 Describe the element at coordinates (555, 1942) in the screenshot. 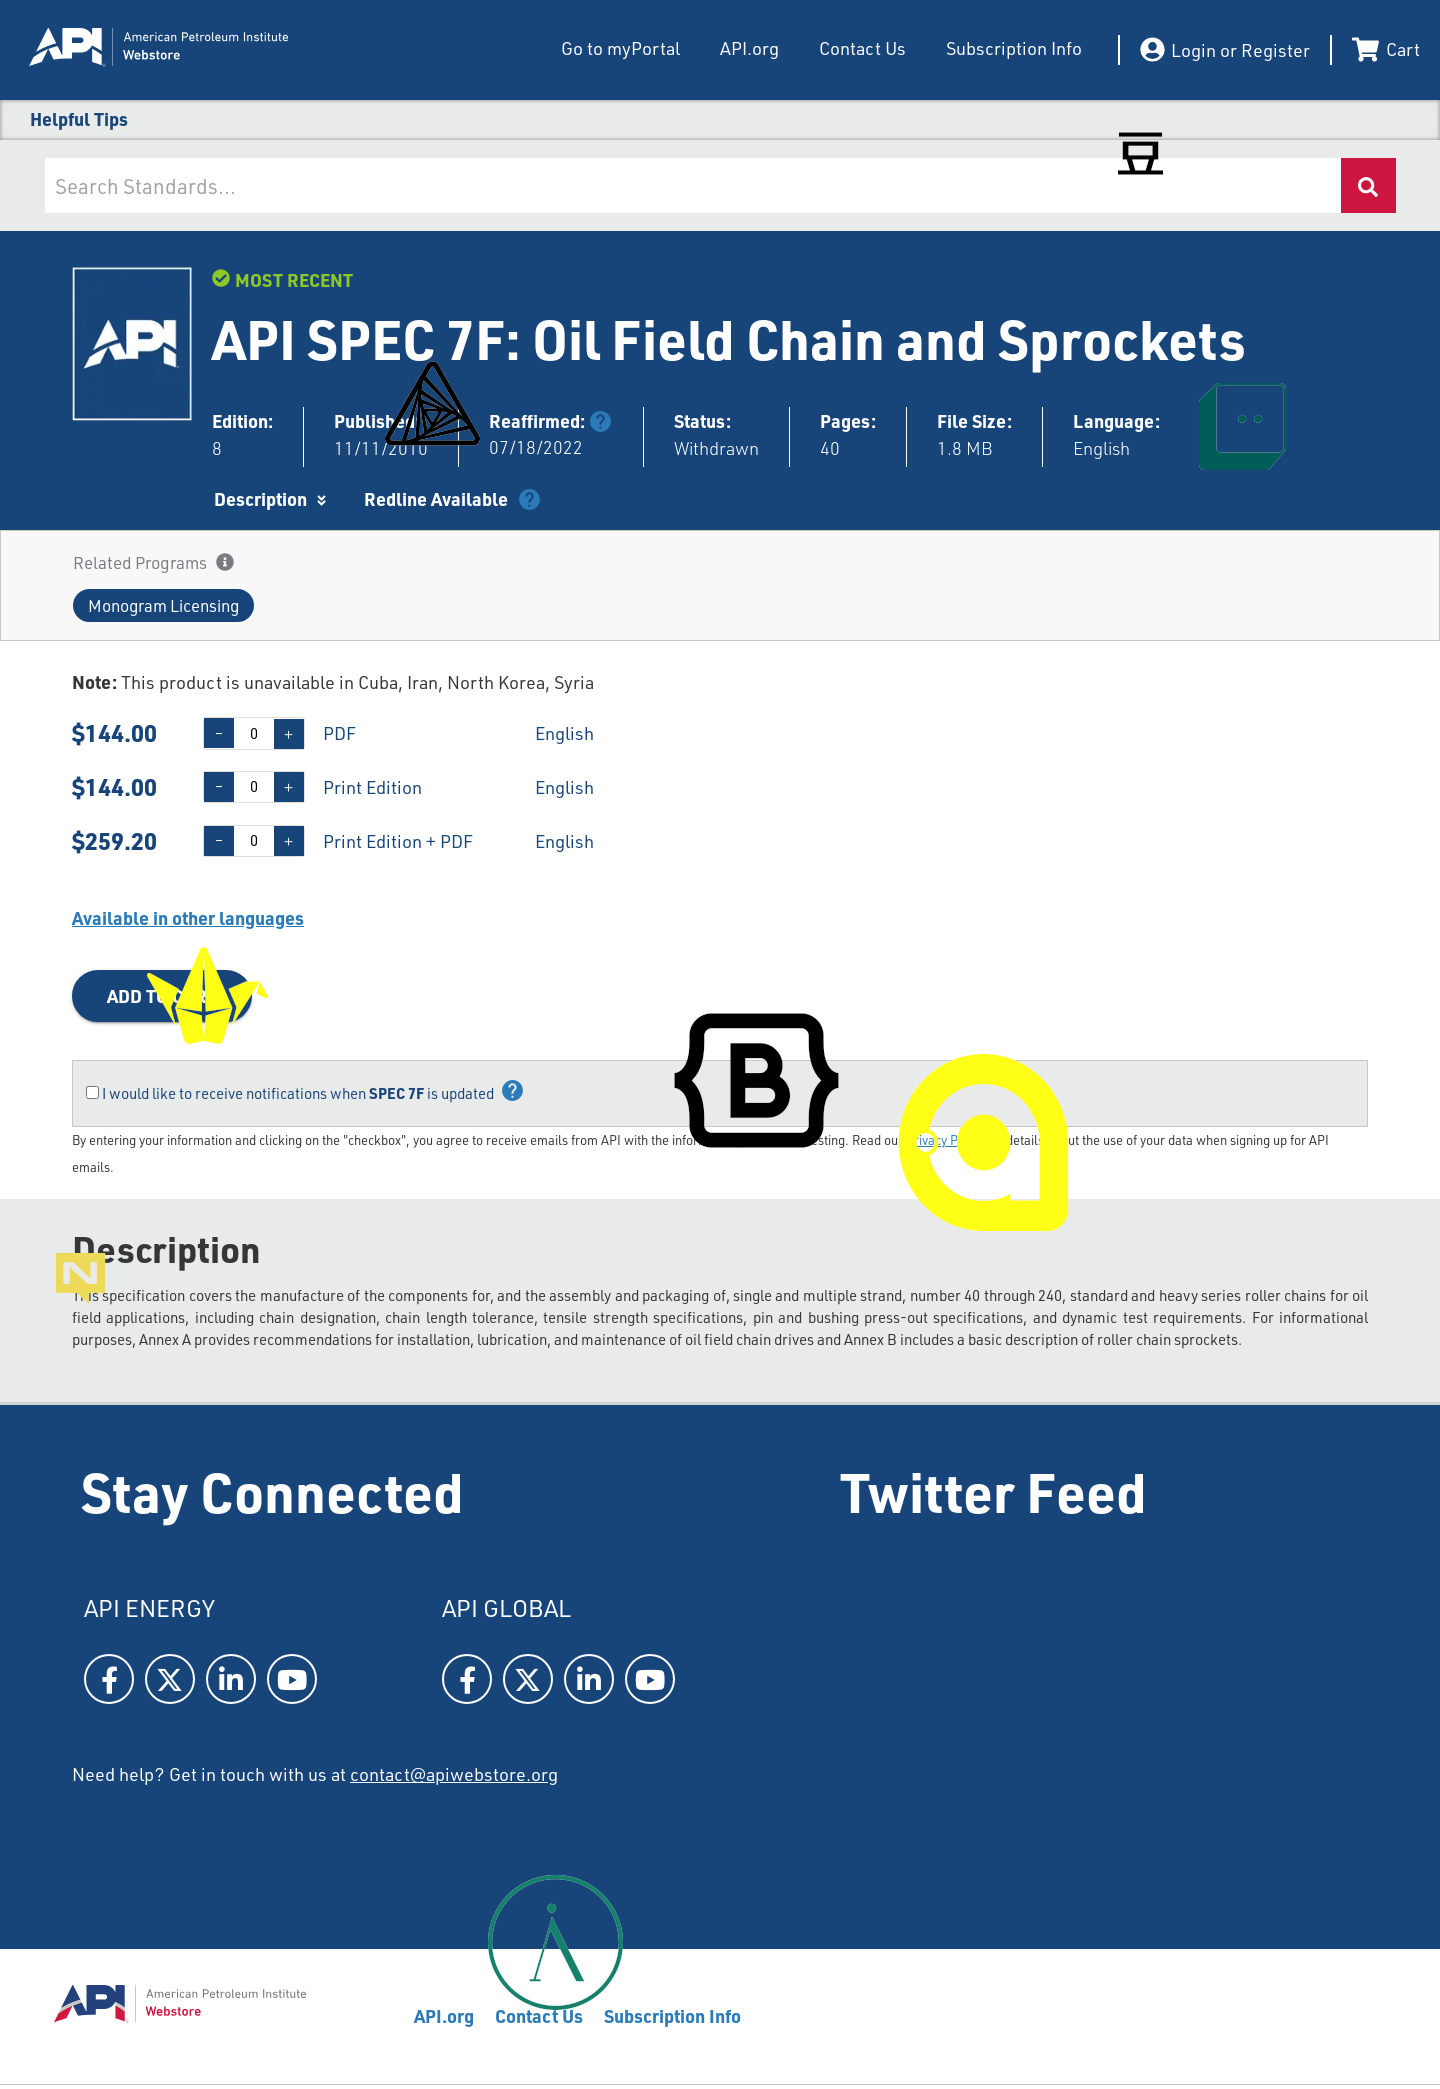

I see `open invidious, a privacy-focused youtube frontend` at that location.